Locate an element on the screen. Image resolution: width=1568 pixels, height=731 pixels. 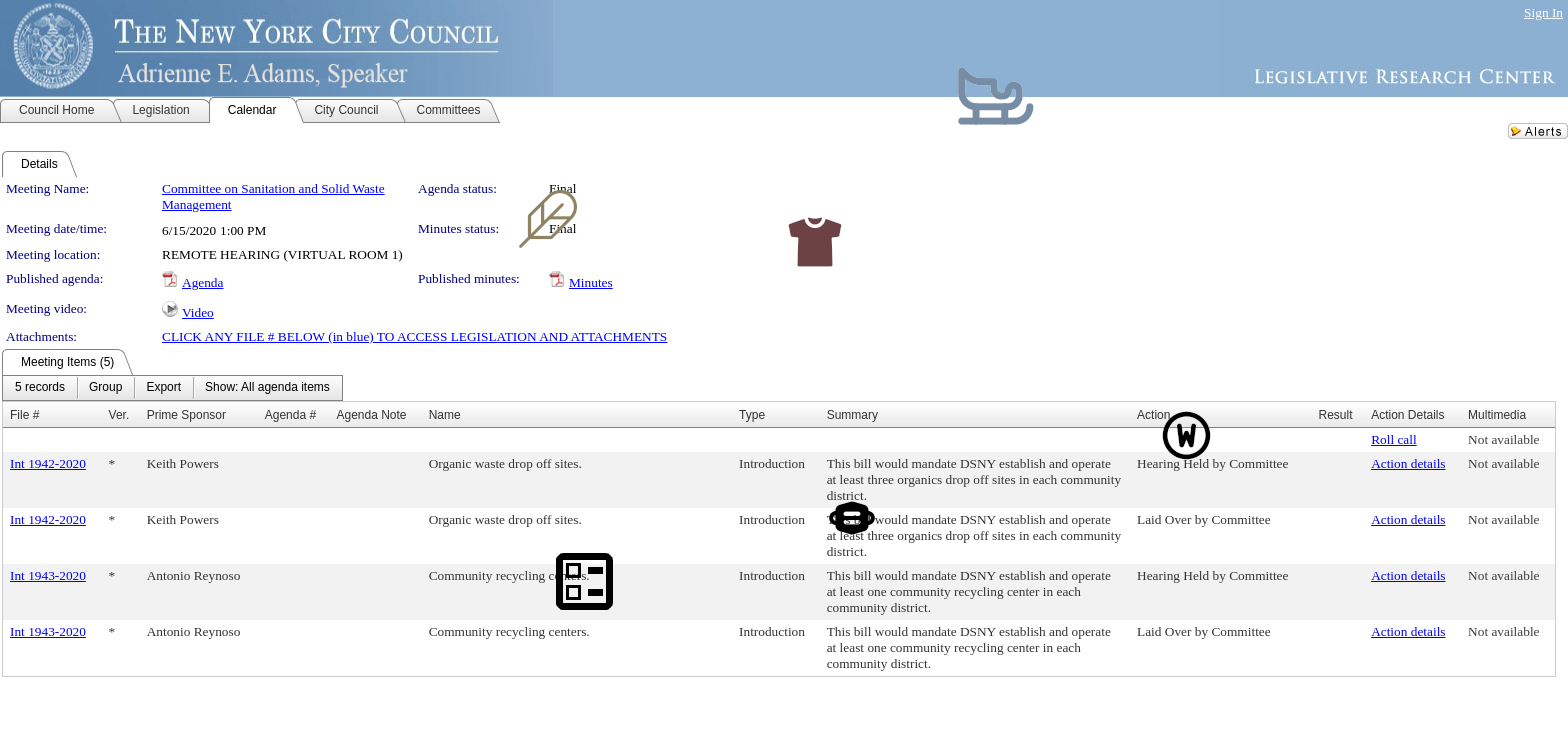
indicates mask required or health safety area is located at coordinates (852, 518).